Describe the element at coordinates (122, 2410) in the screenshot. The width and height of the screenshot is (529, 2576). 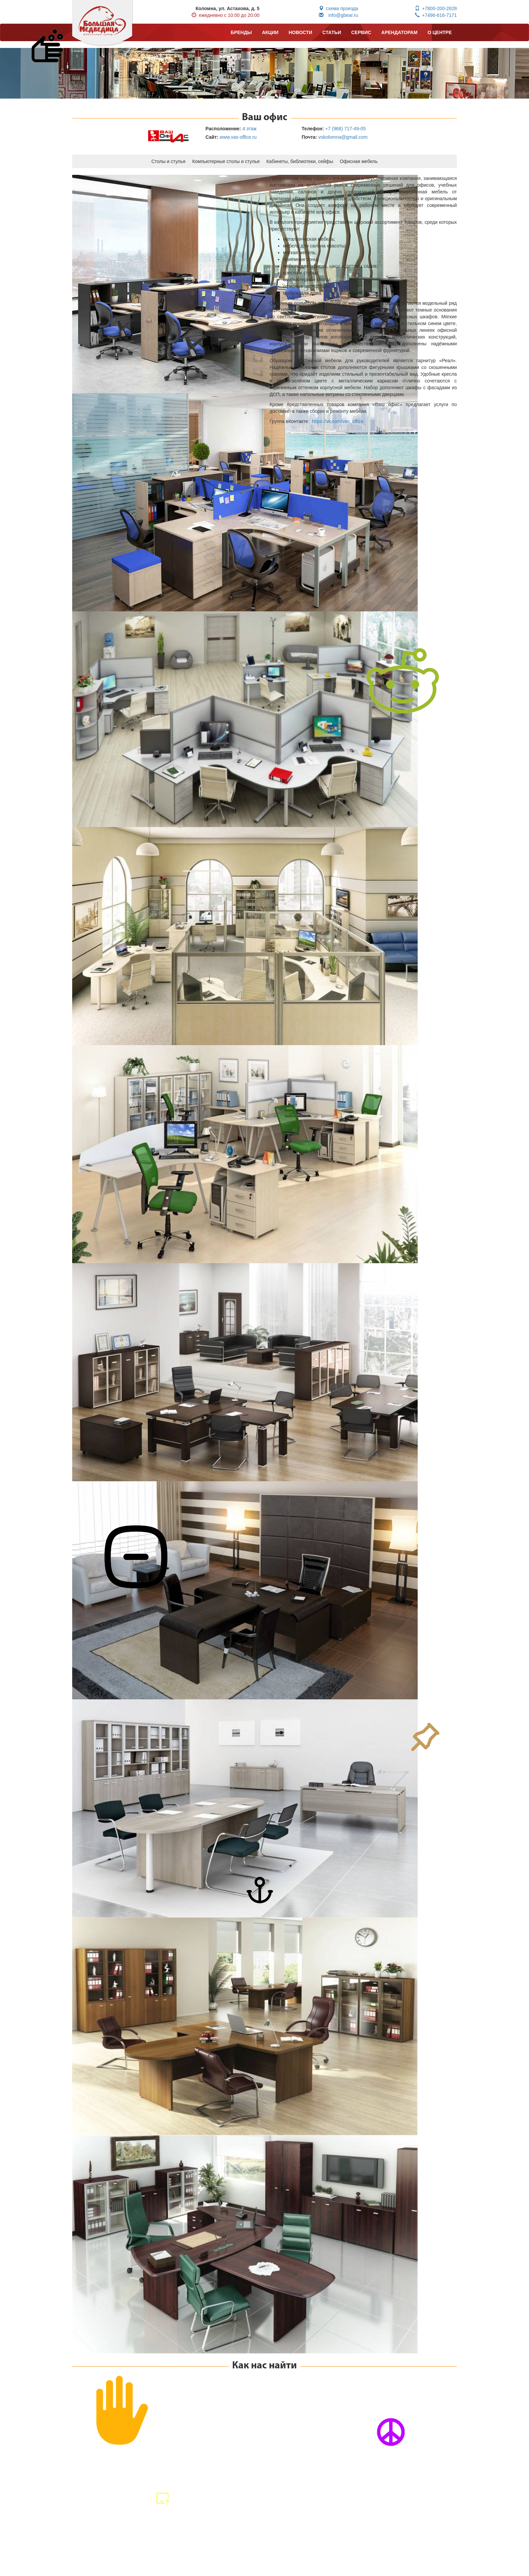
I see `stop or halt an action` at that location.